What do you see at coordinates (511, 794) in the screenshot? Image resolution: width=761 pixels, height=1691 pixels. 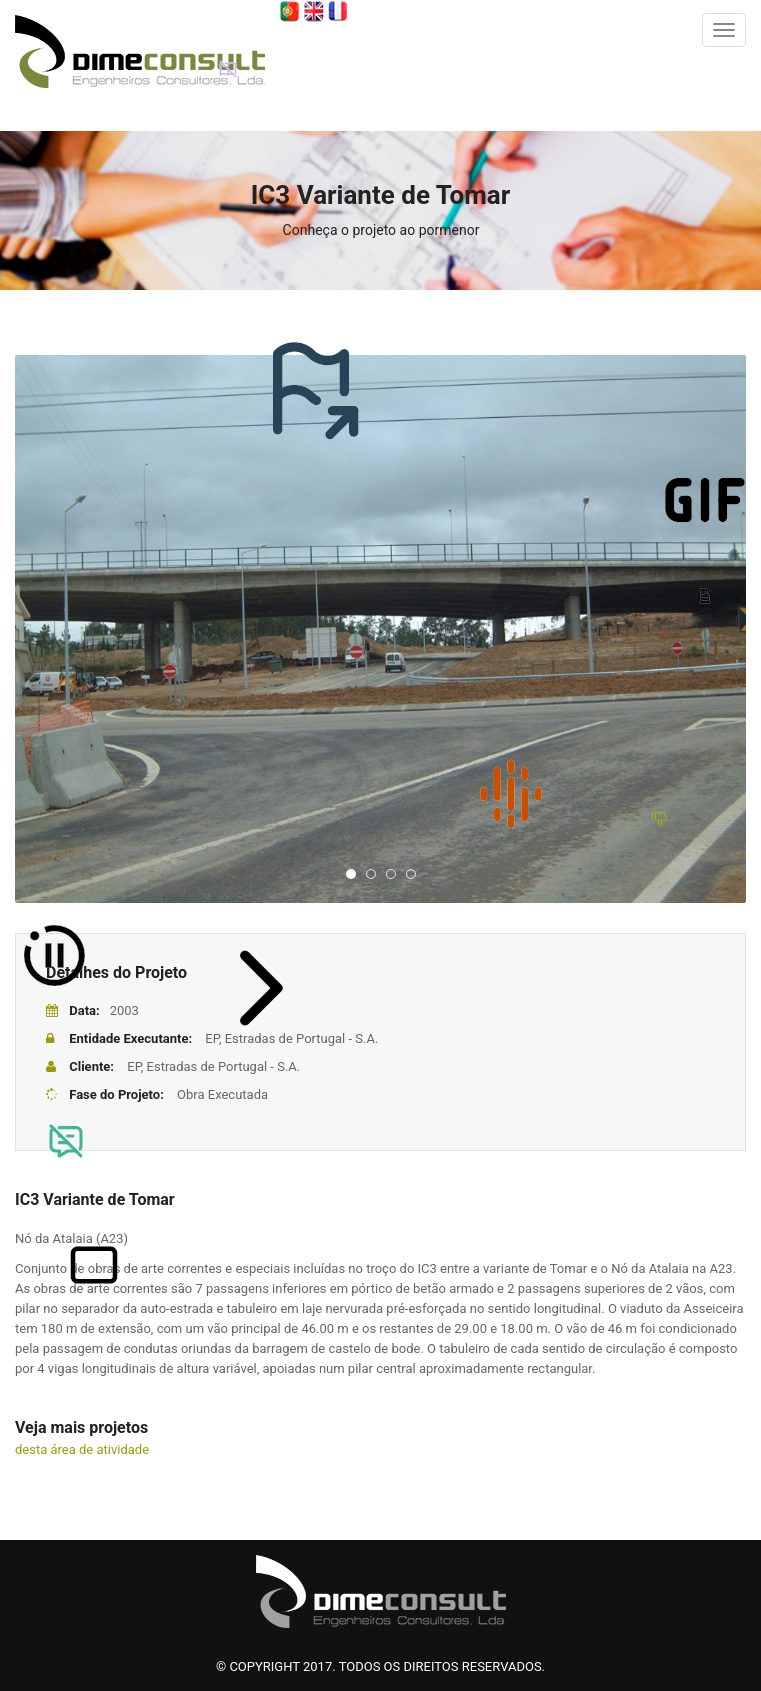 I see `open Google Podcasts` at bounding box center [511, 794].